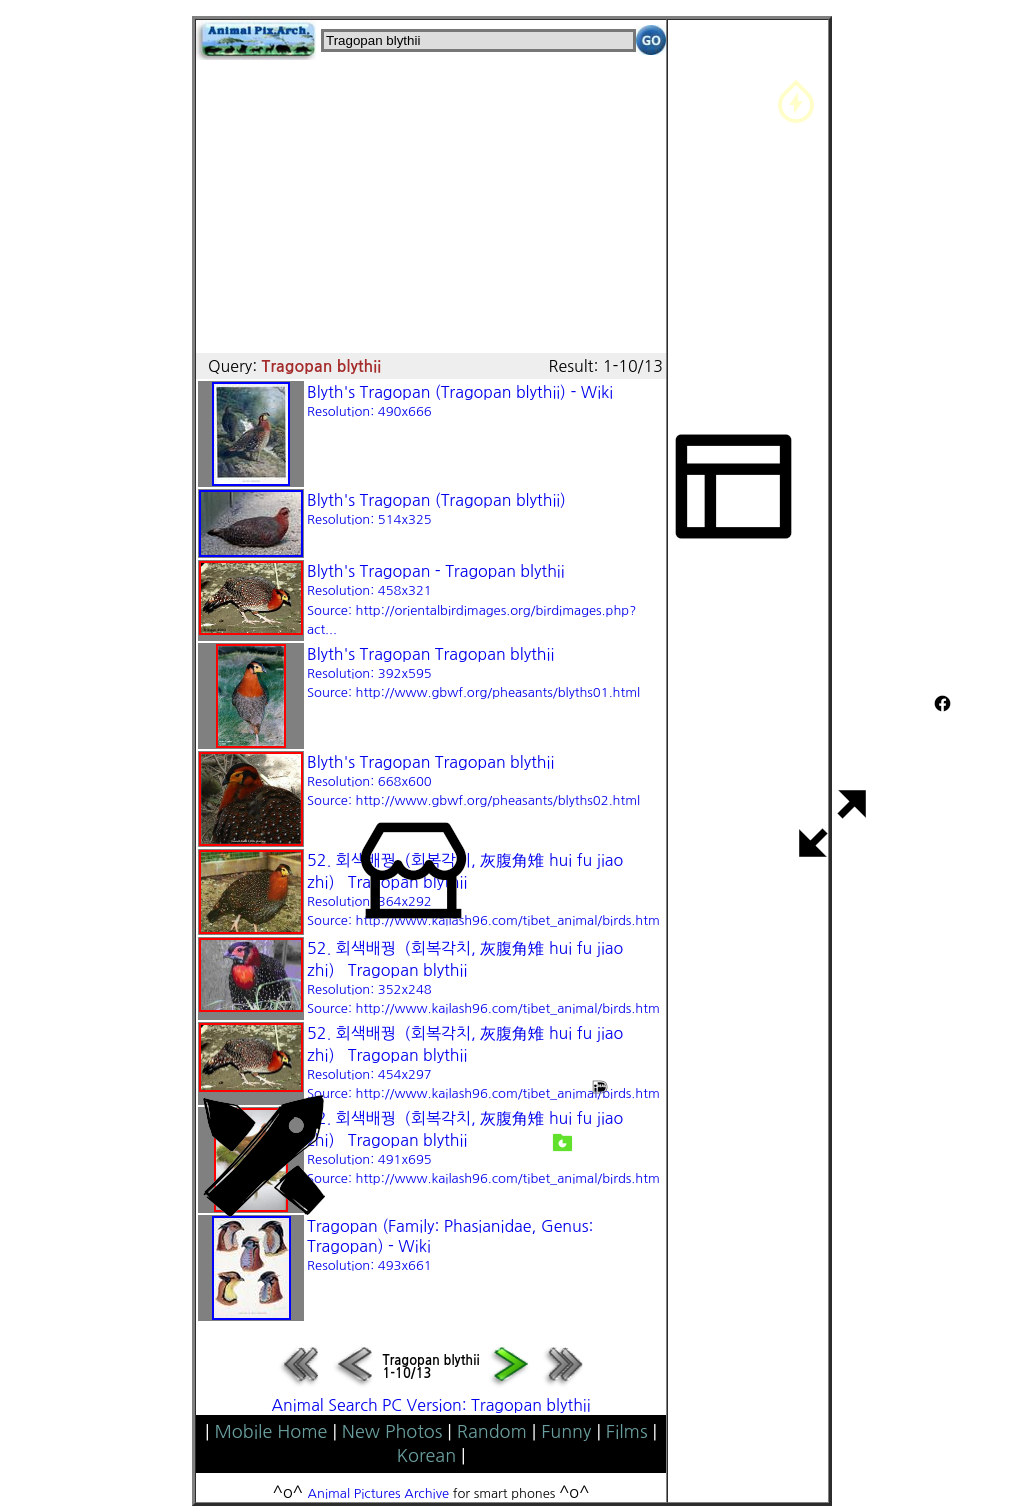 This screenshot has width=1024, height=1506. Describe the element at coordinates (942, 703) in the screenshot. I see `open facebook` at that location.